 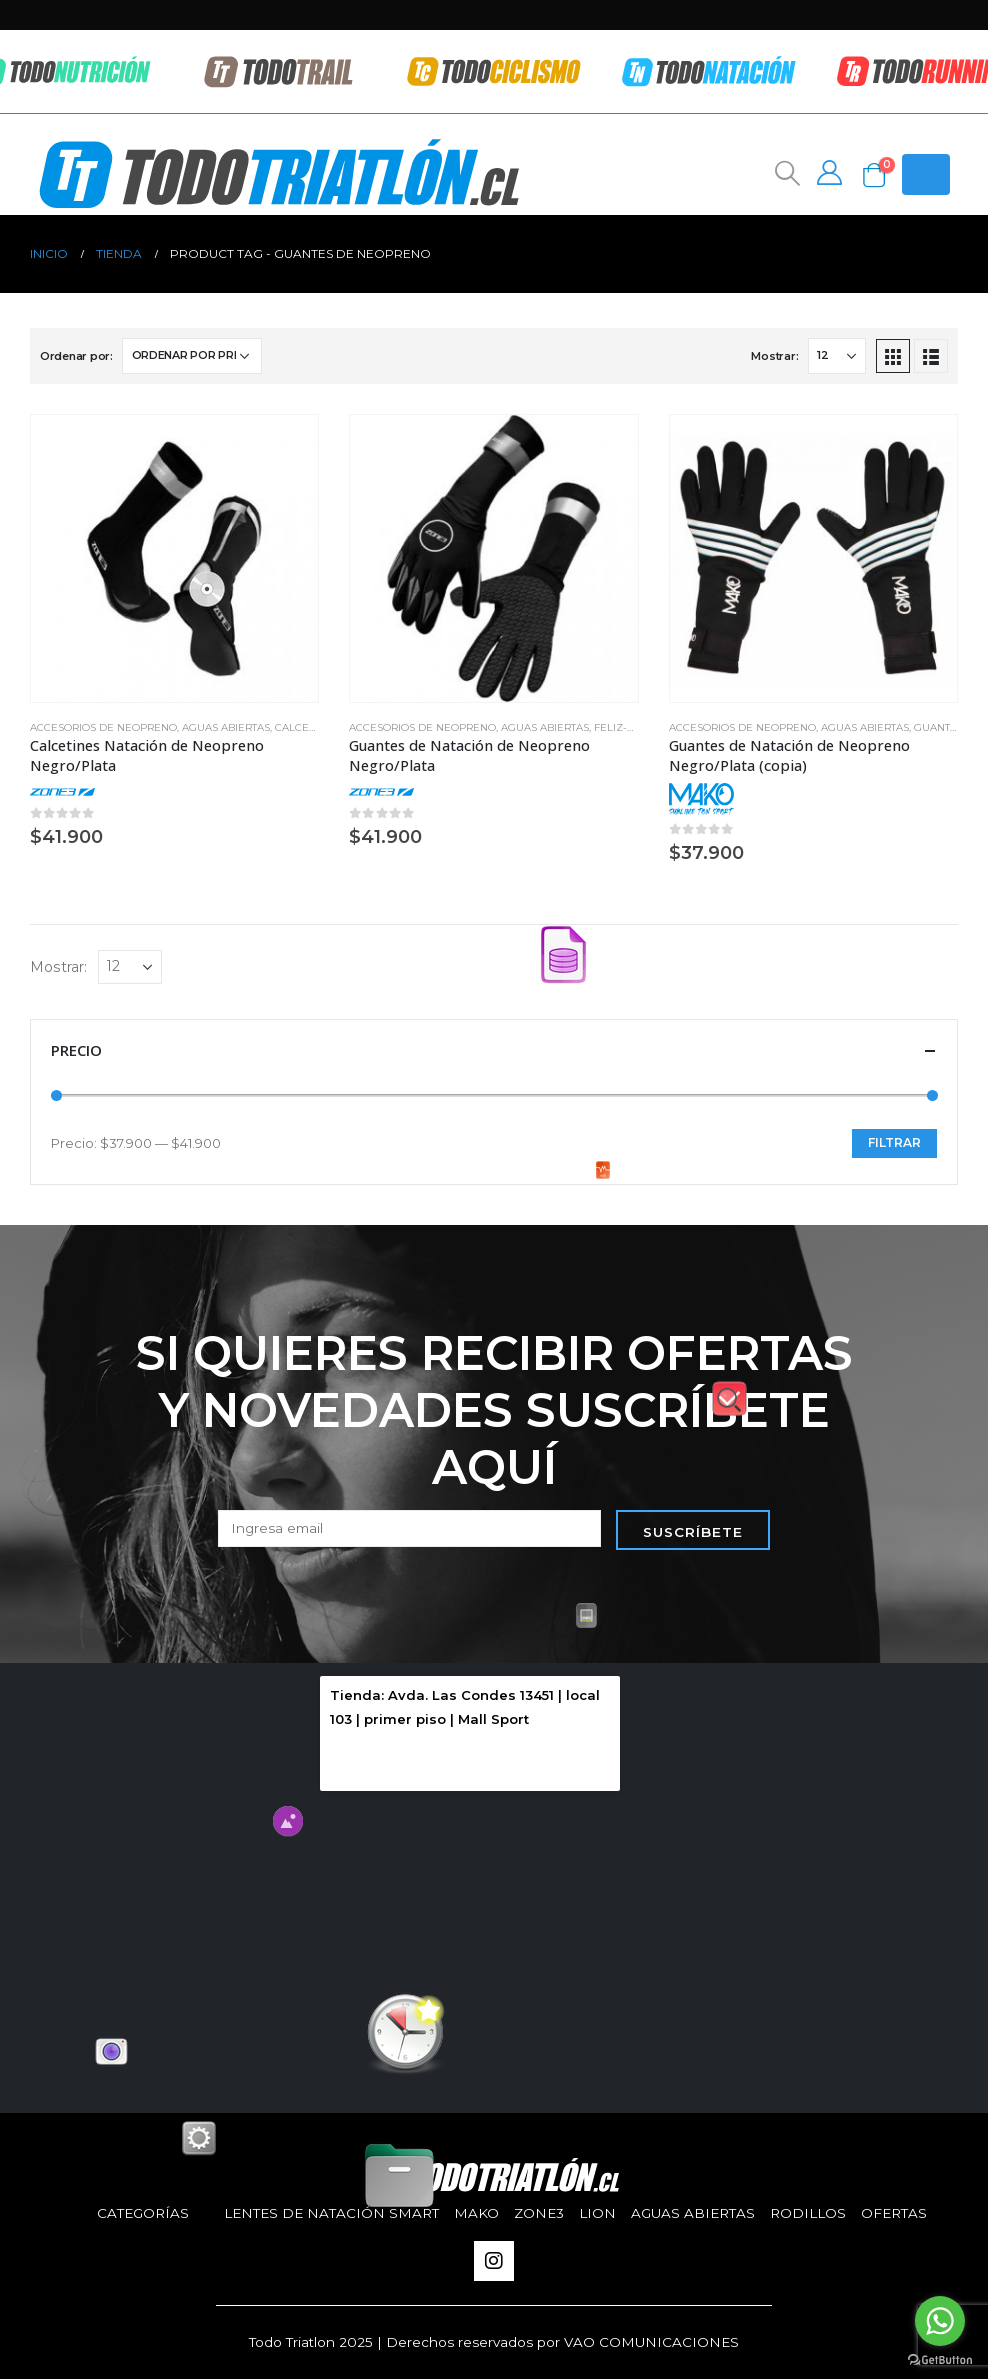 I want to click on create a new calendar appointment, so click(x=407, y=2032).